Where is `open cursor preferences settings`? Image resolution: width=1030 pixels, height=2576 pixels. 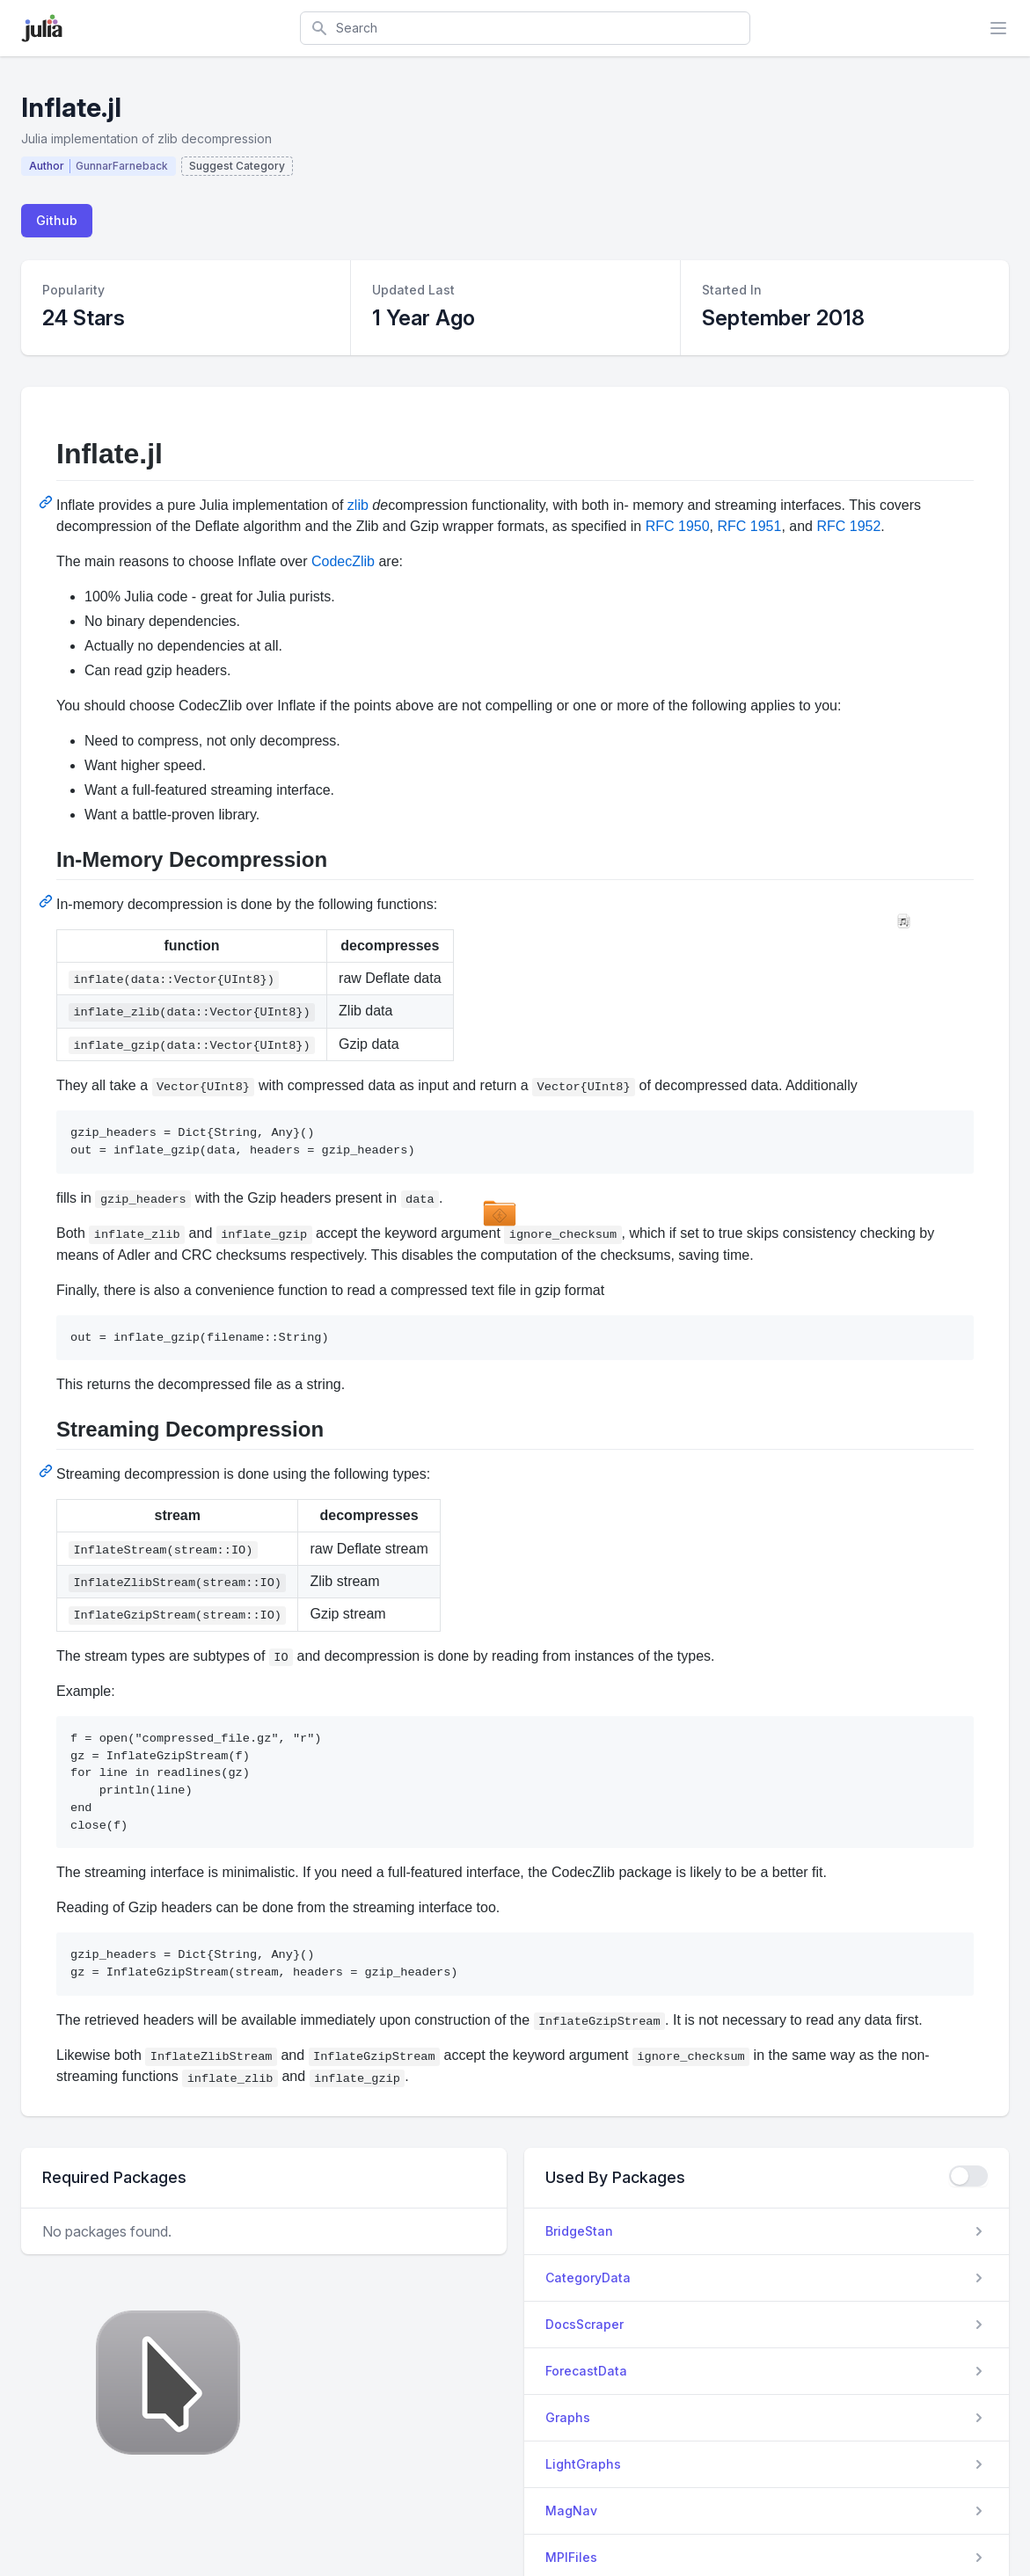
open cursor preferences settings is located at coordinates (168, 2383).